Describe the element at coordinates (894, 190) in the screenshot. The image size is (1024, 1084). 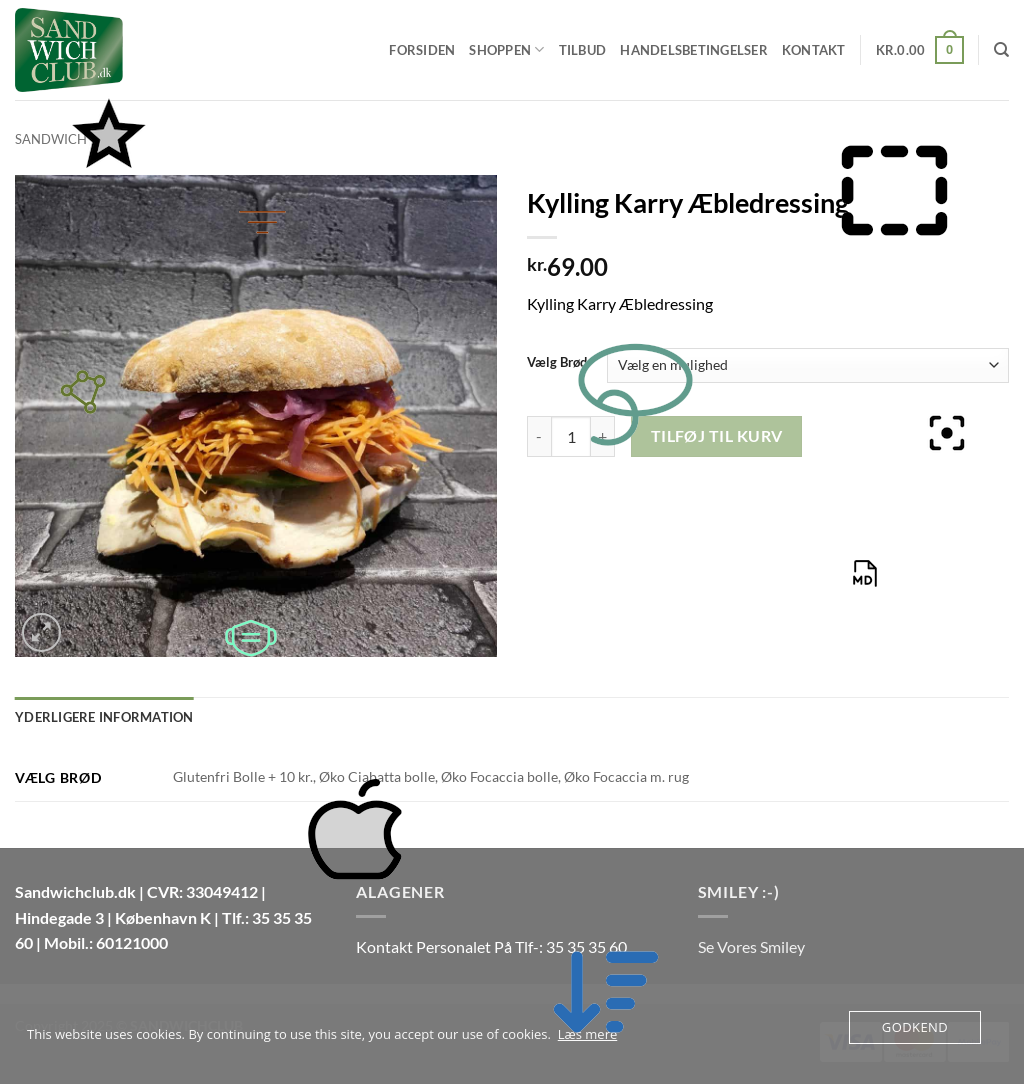
I see `select or define a region` at that location.